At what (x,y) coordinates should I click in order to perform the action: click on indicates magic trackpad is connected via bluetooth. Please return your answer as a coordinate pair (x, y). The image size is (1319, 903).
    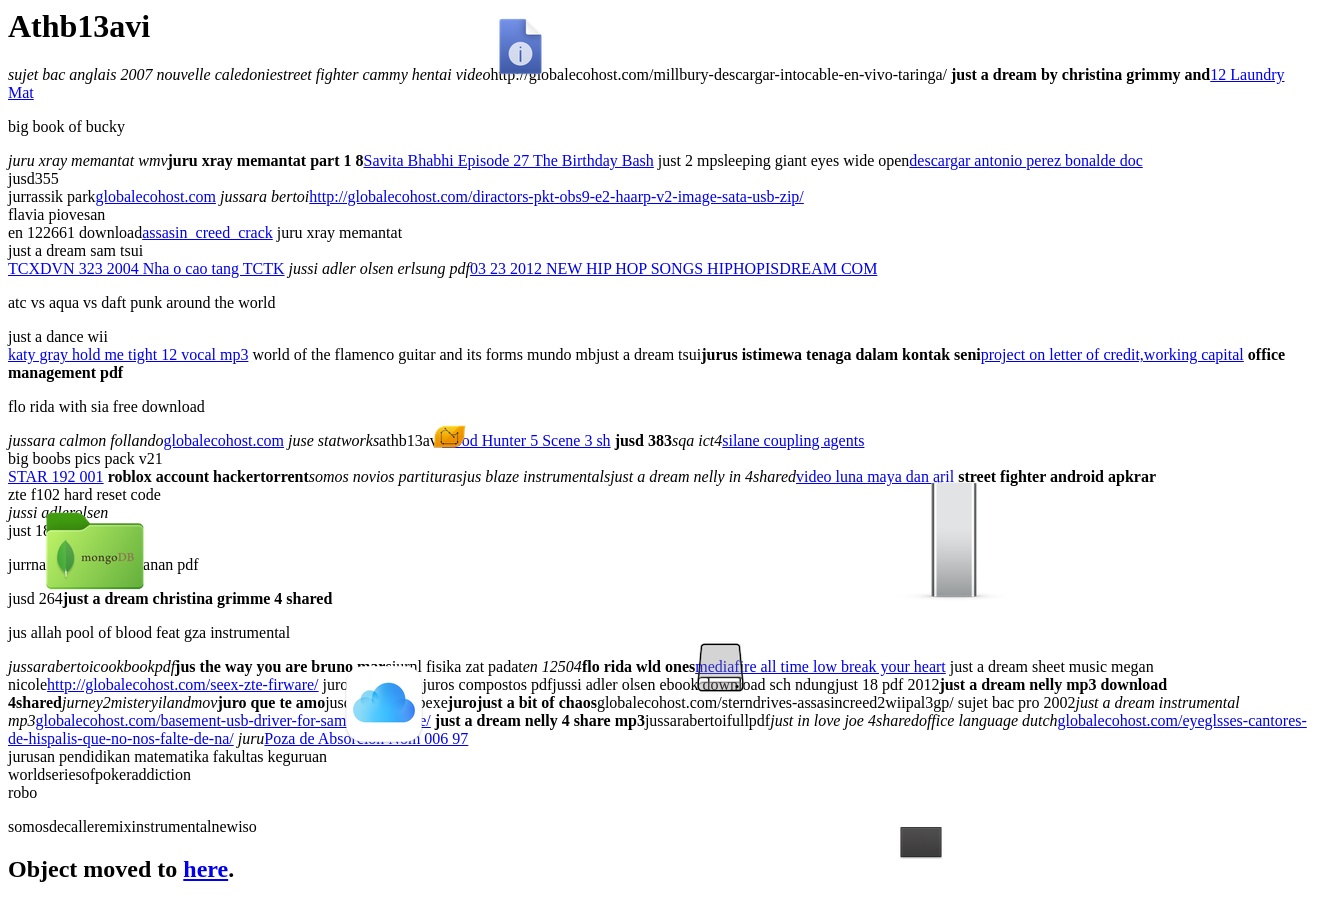
    Looking at the image, I should click on (921, 842).